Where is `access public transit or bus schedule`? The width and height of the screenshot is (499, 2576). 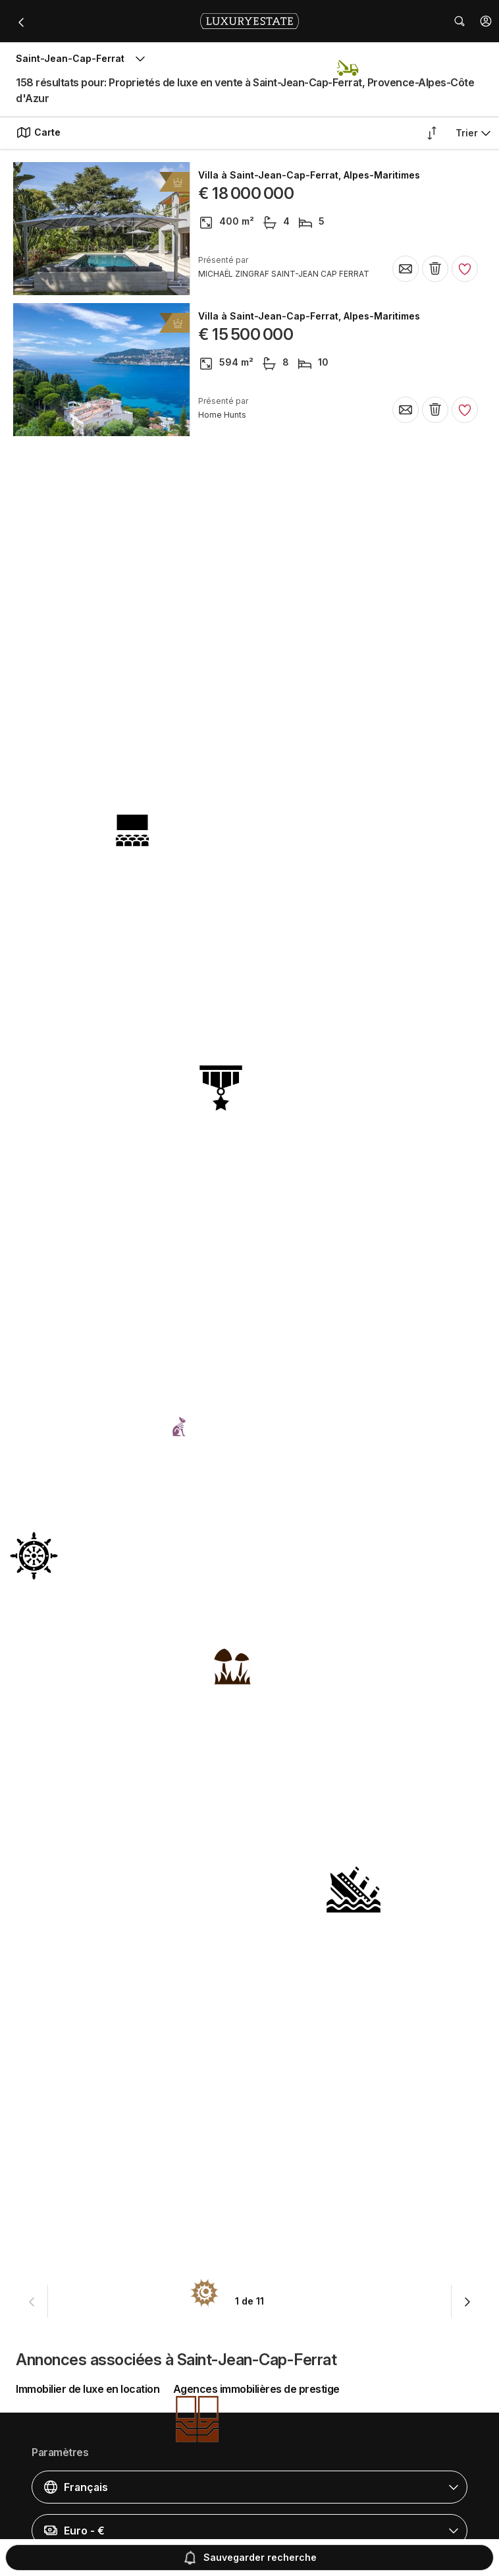
access public transit or bus schedule is located at coordinates (197, 2419).